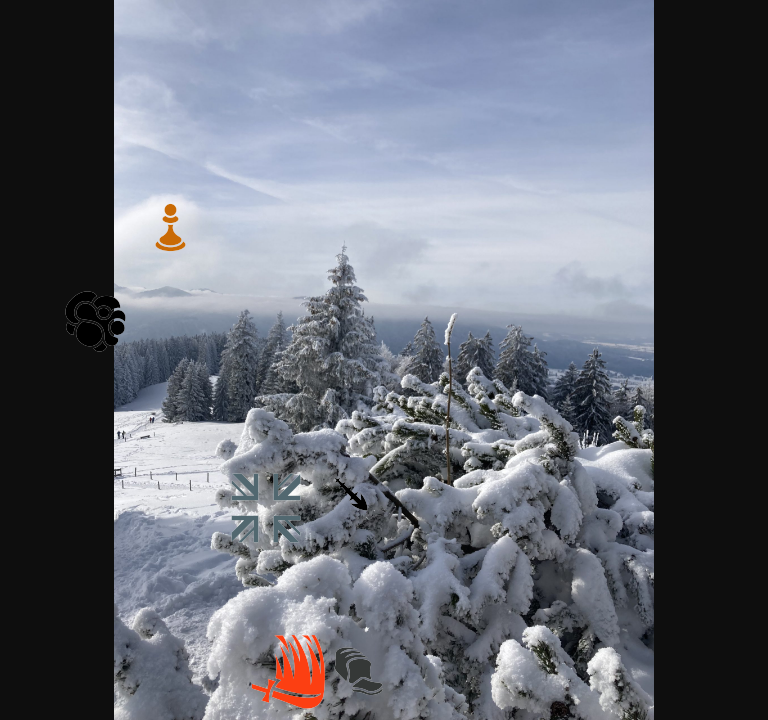 Image resolution: width=768 pixels, height=720 pixels. What do you see at coordinates (266, 508) in the screenshot?
I see `select United Kingdom as region or language` at bounding box center [266, 508].